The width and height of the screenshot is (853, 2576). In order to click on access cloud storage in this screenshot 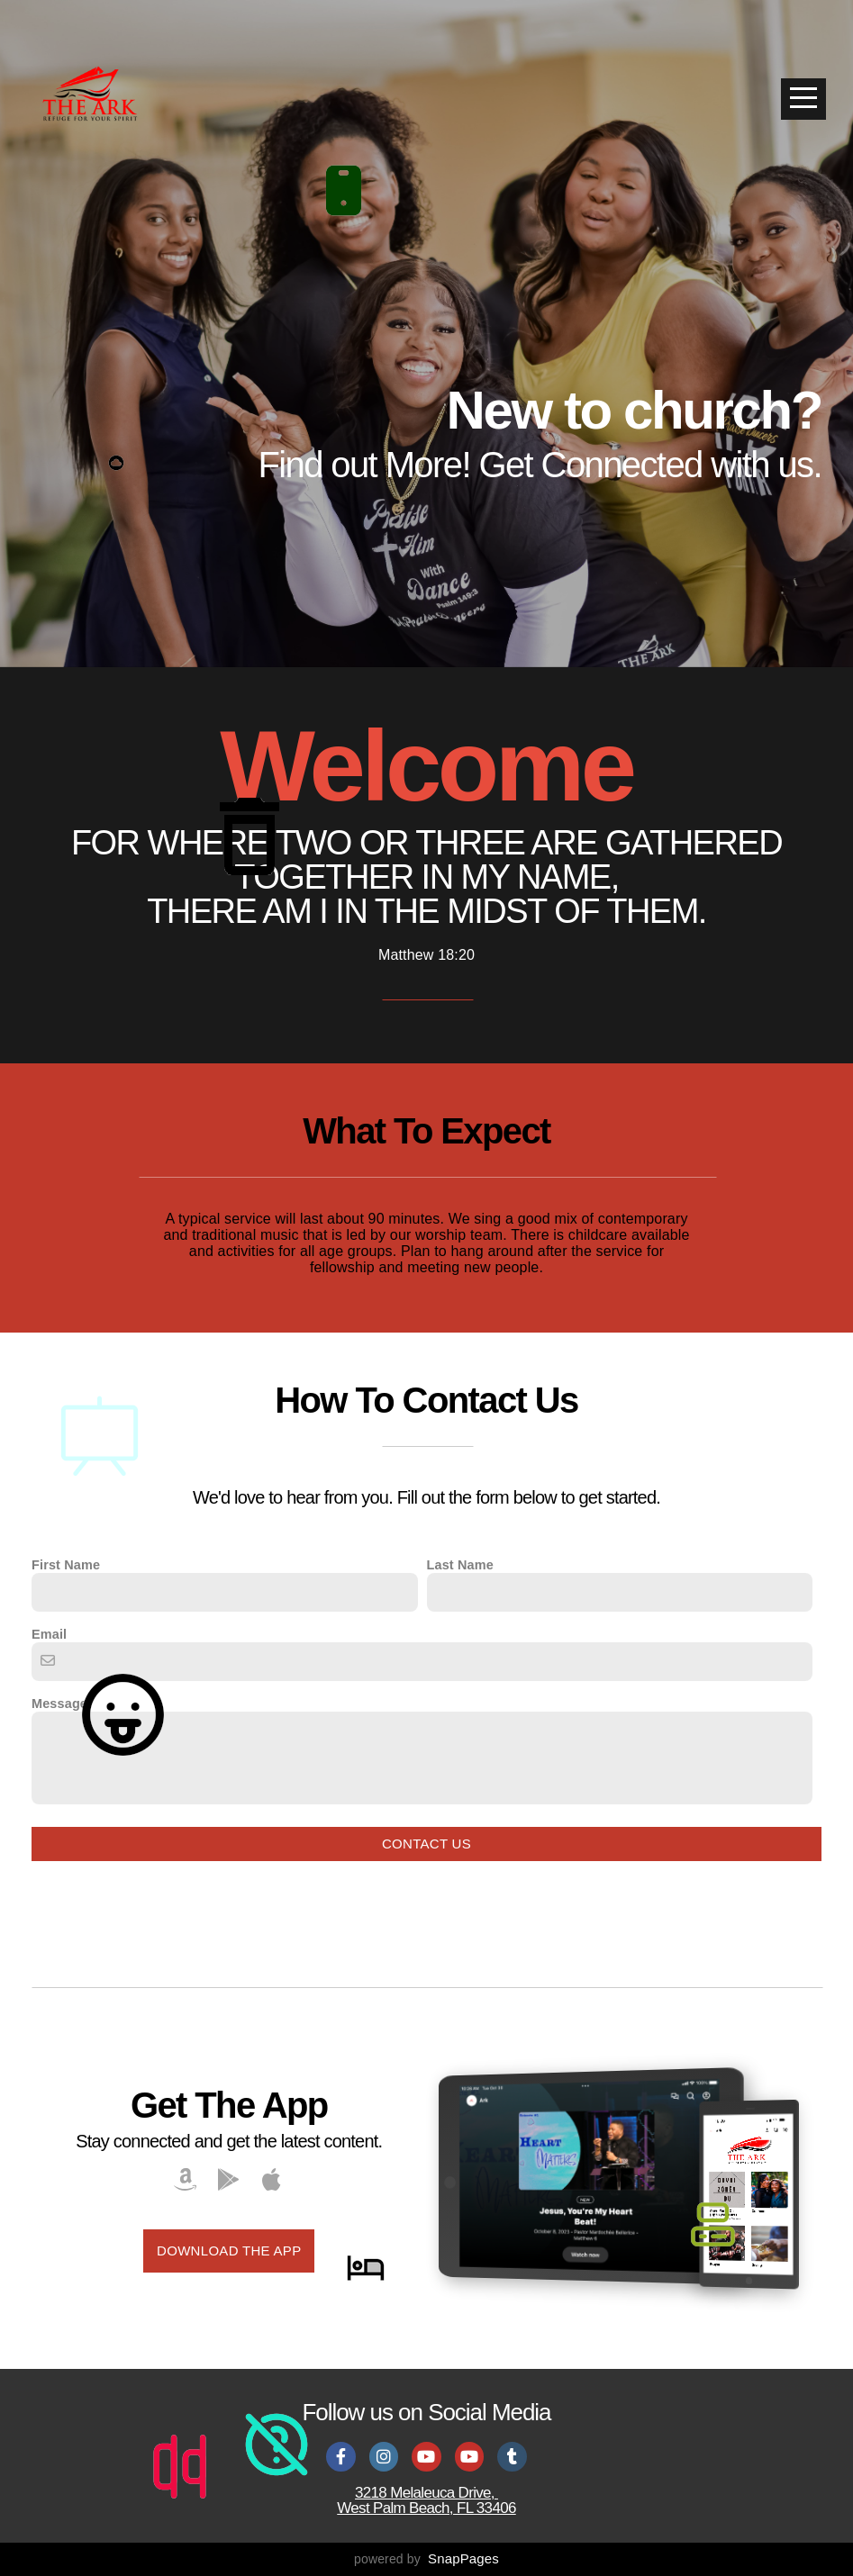, I will do `click(116, 463)`.